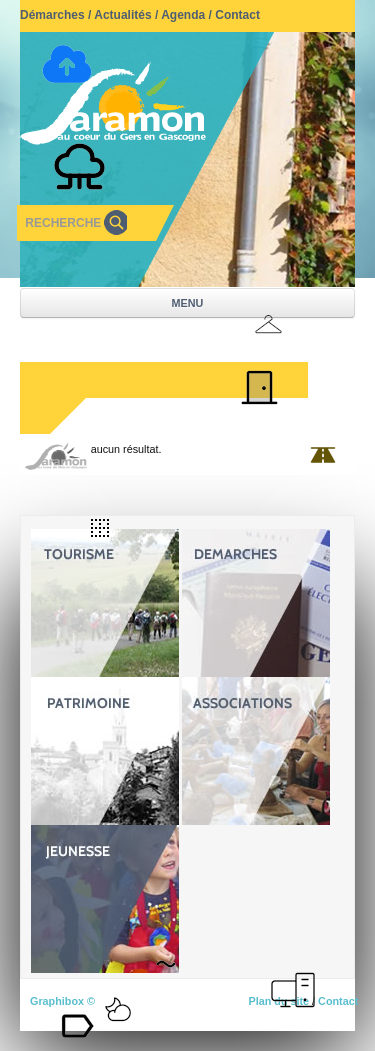 The width and height of the screenshot is (375, 1051). What do you see at coordinates (293, 990) in the screenshot?
I see `access desktop or PC settings` at bounding box center [293, 990].